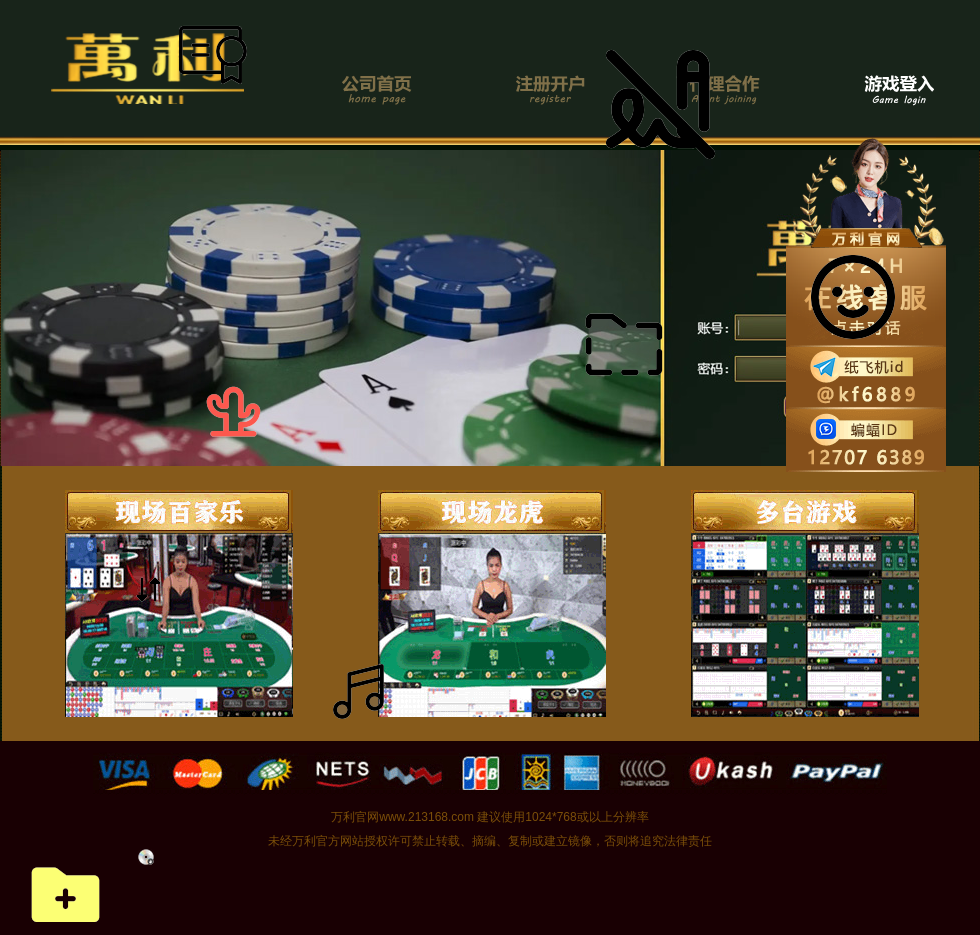  I want to click on view certificate or credential details, so click(210, 52).